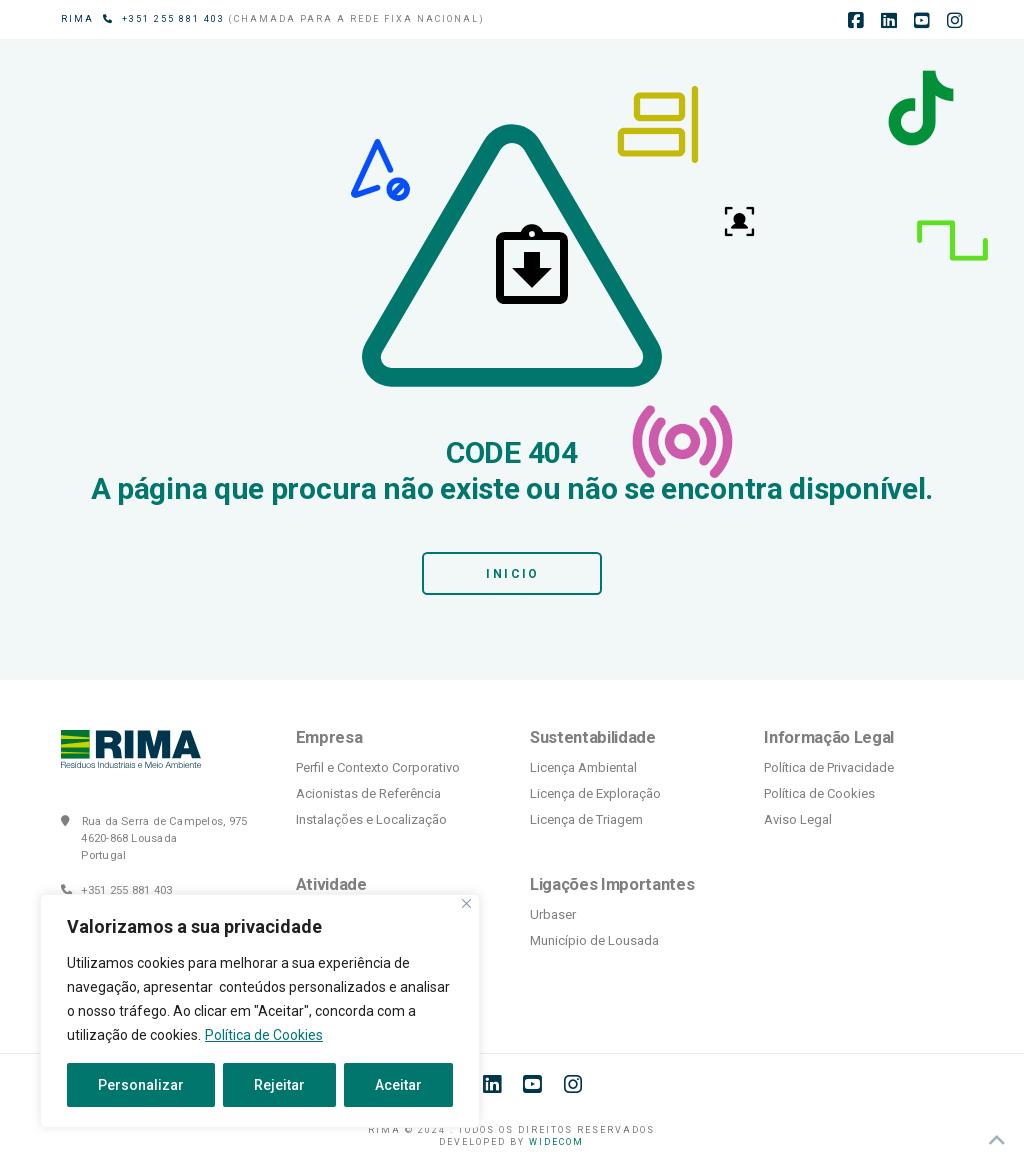 Image resolution: width=1024 pixels, height=1168 pixels. Describe the element at coordinates (952, 240) in the screenshot. I see `toggle square wave audio signal` at that location.